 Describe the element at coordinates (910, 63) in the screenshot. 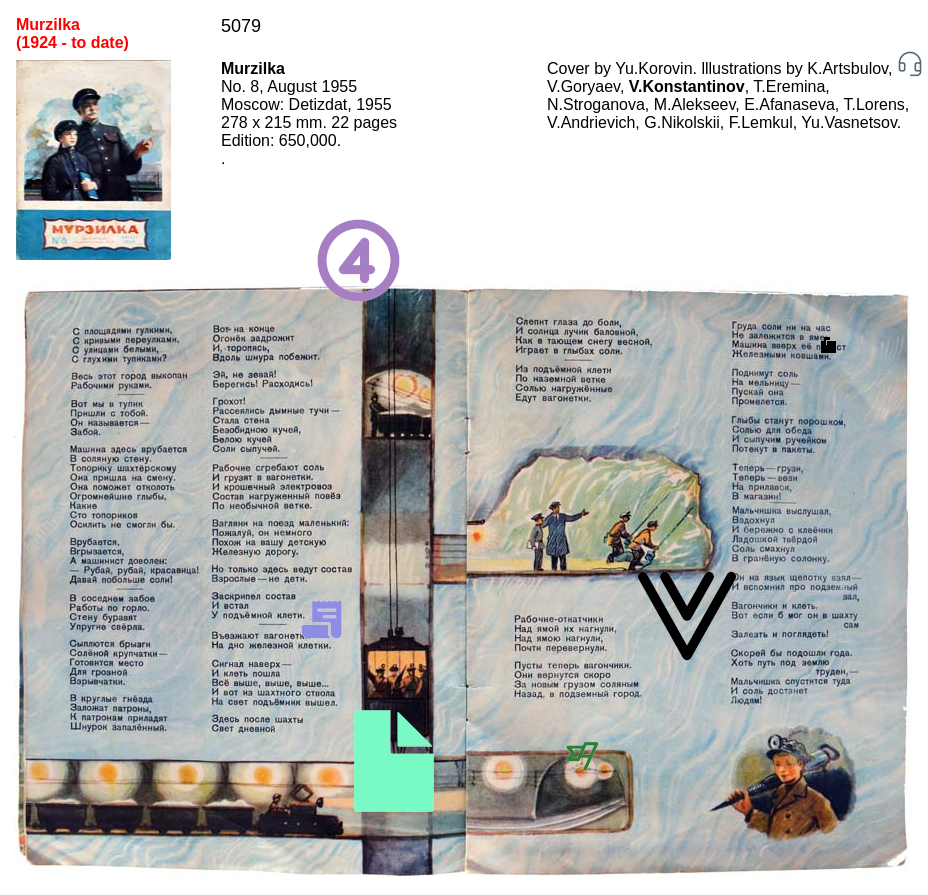

I see `contact customer support` at that location.